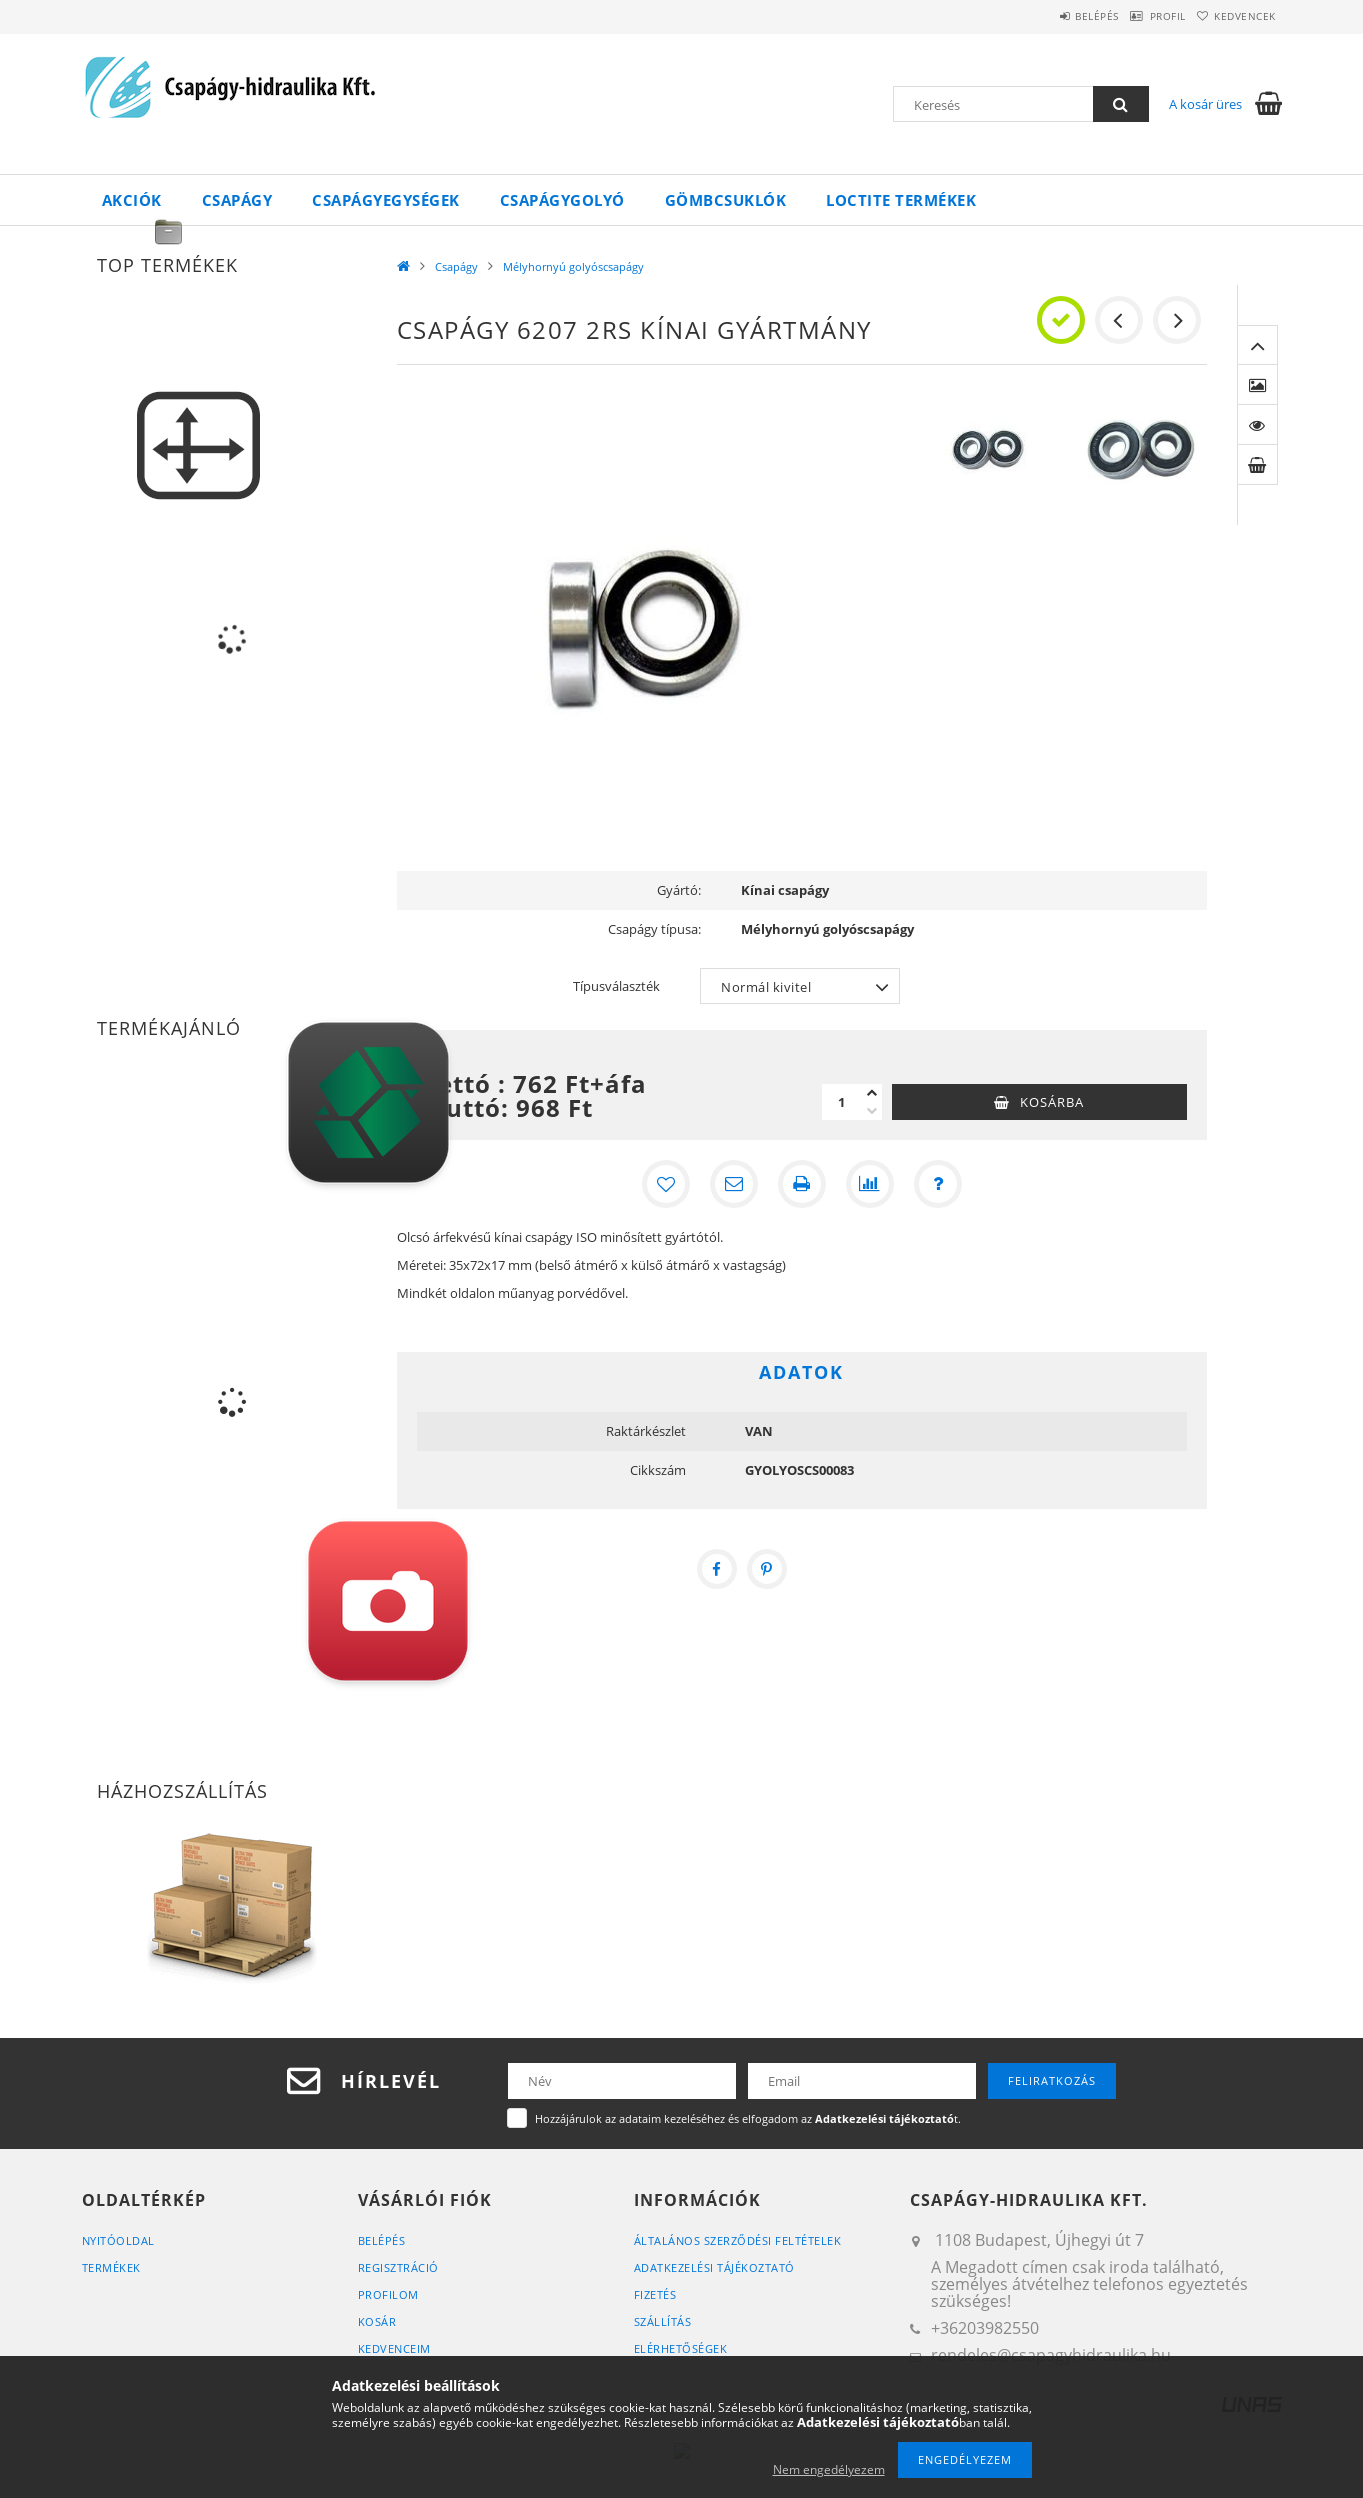 Image resolution: width=1363 pixels, height=2498 pixels. I want to click on open the file manager, so click(168, 231).